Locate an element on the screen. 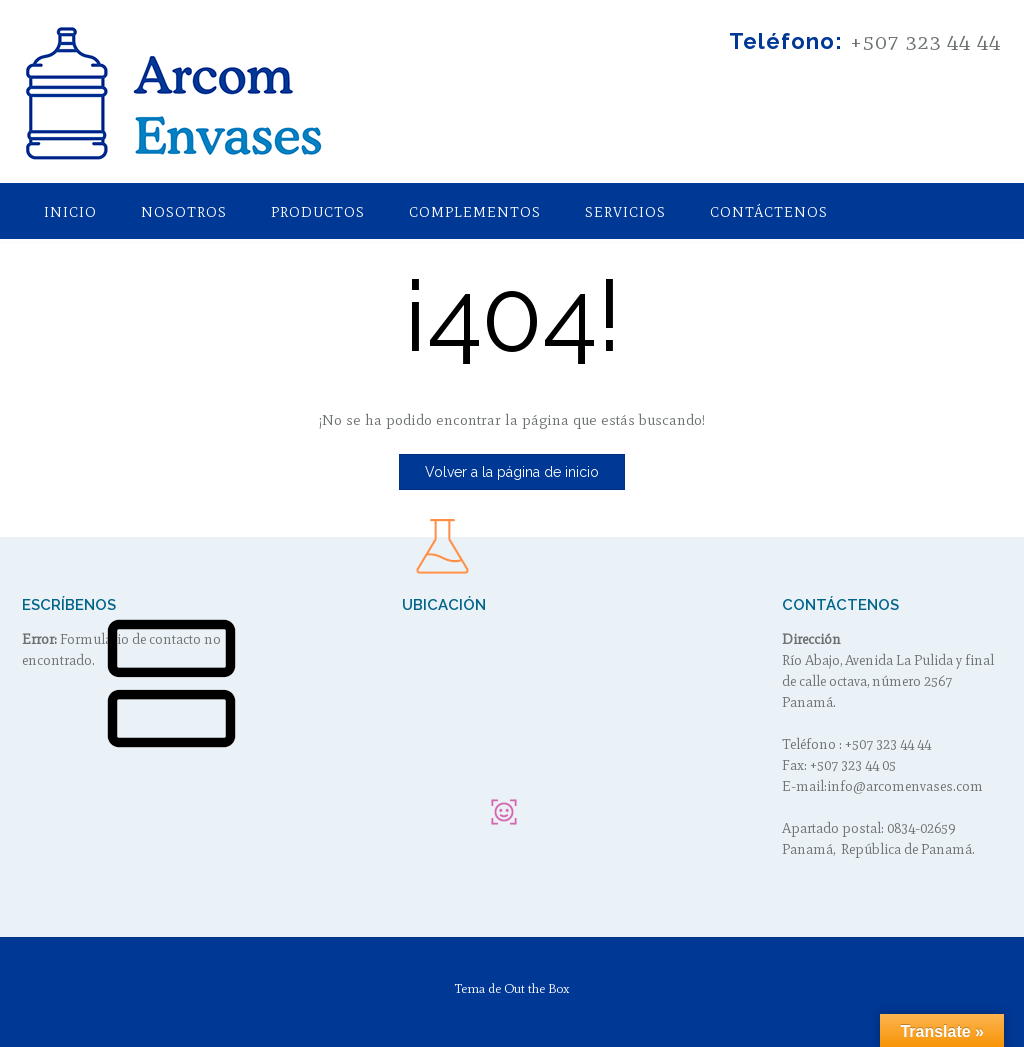 The image size is (1024, 1047). switch to row view layout is located at coordinates (171, 683).